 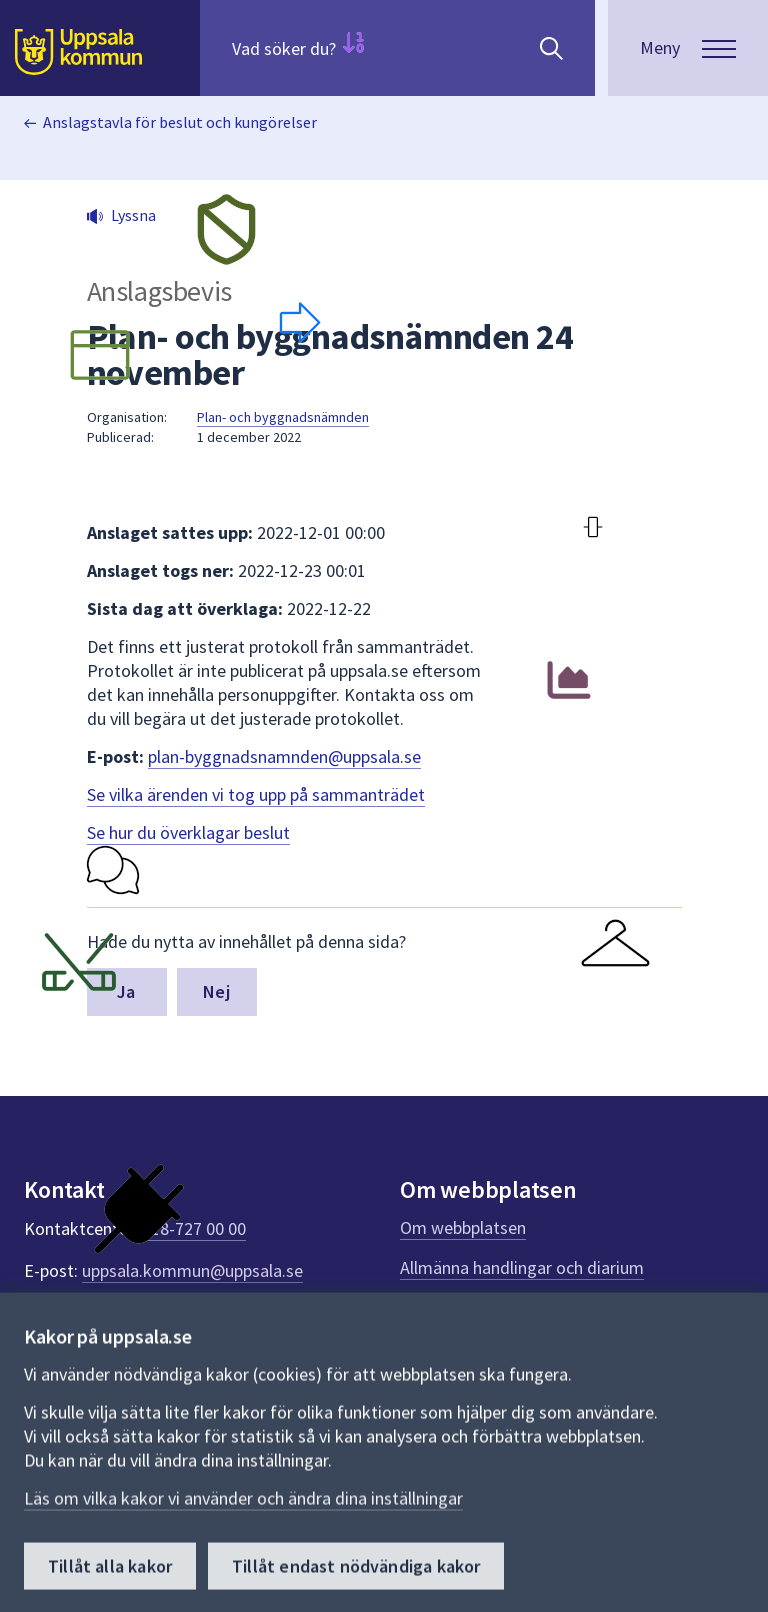 What do you see at coordinates (79, 962) in the screenshot?
I see `view hockey scores or sports updates` at bounding box center [79, 962].